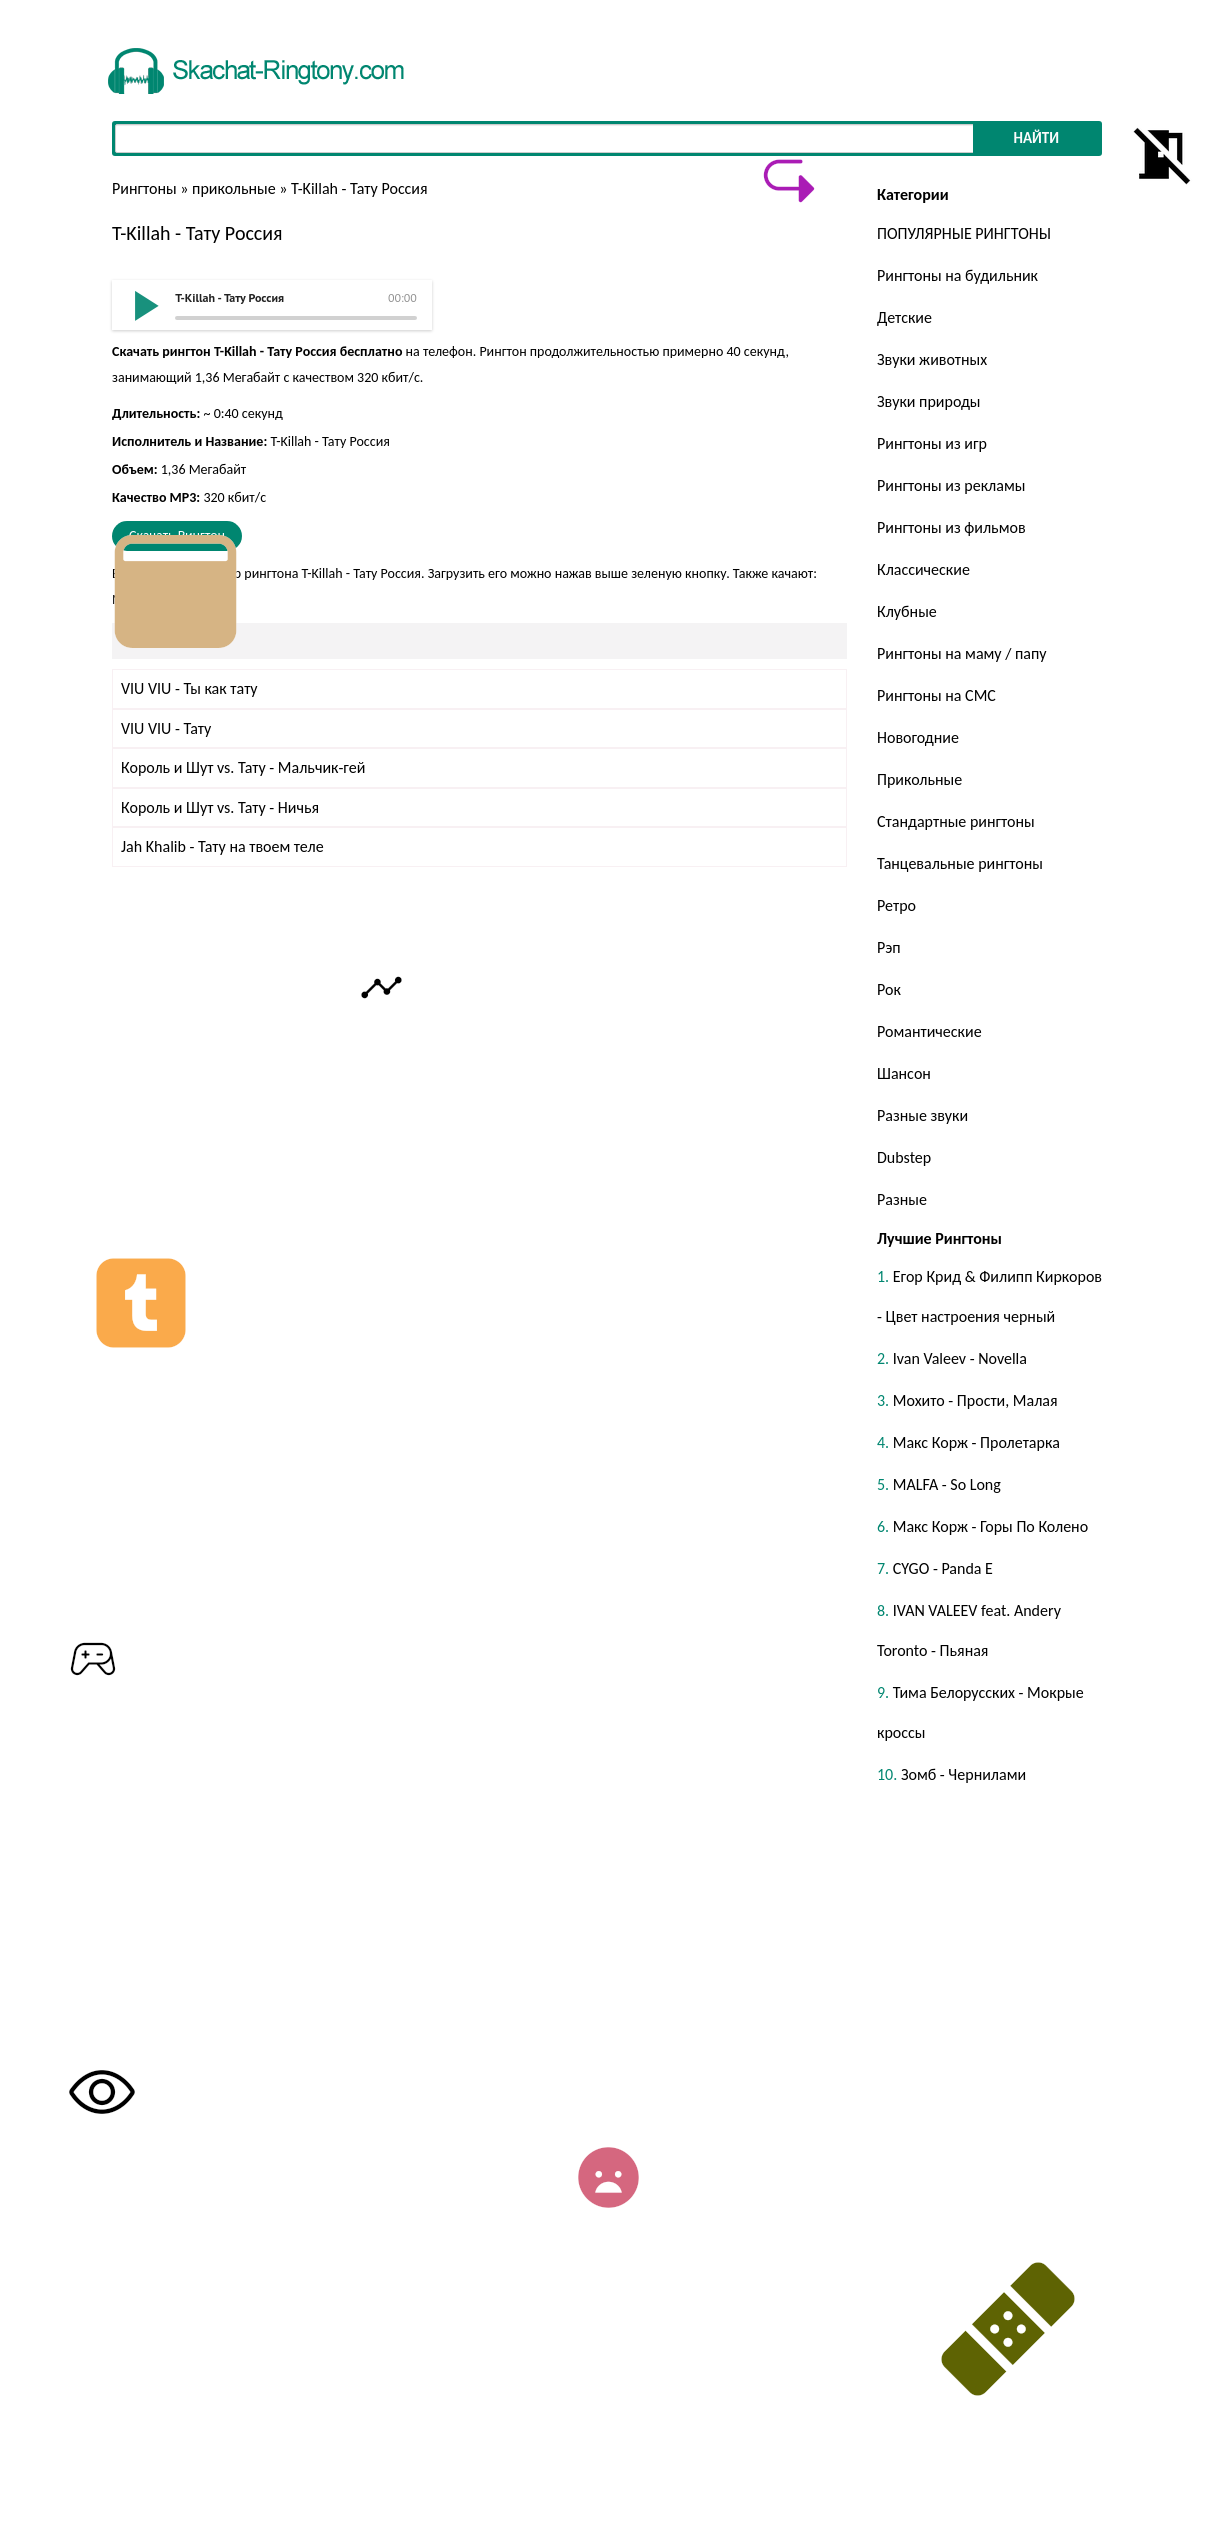  What do you see at coordinates (1163, 154) in the screenshot?
I see `meeting room unavailable or closed` at bounding box center [1163, 154].